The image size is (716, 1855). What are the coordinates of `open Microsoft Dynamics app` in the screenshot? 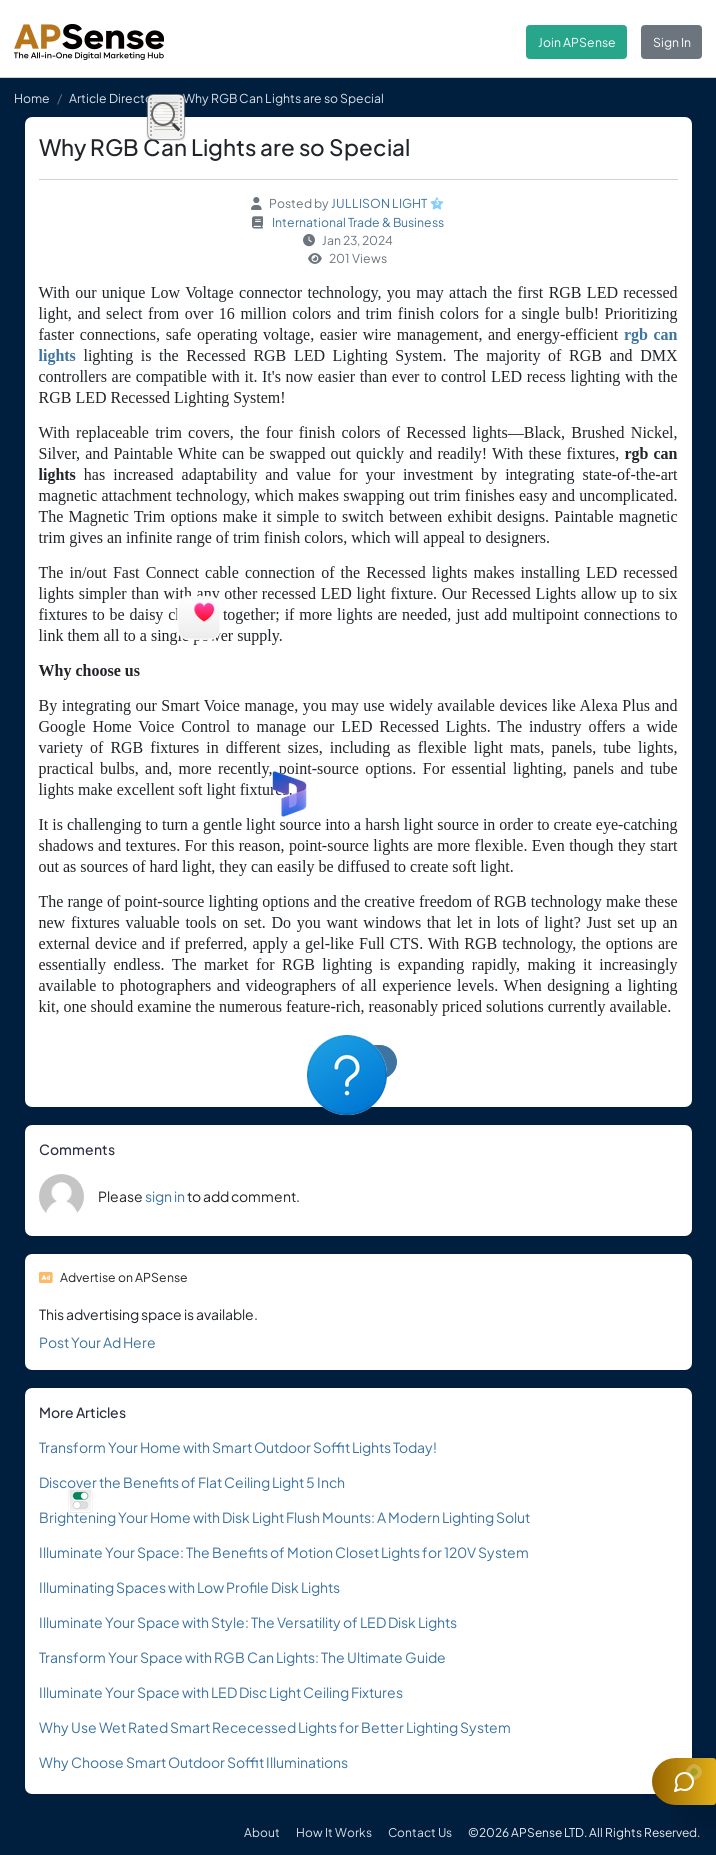 It's located at (290, 794).